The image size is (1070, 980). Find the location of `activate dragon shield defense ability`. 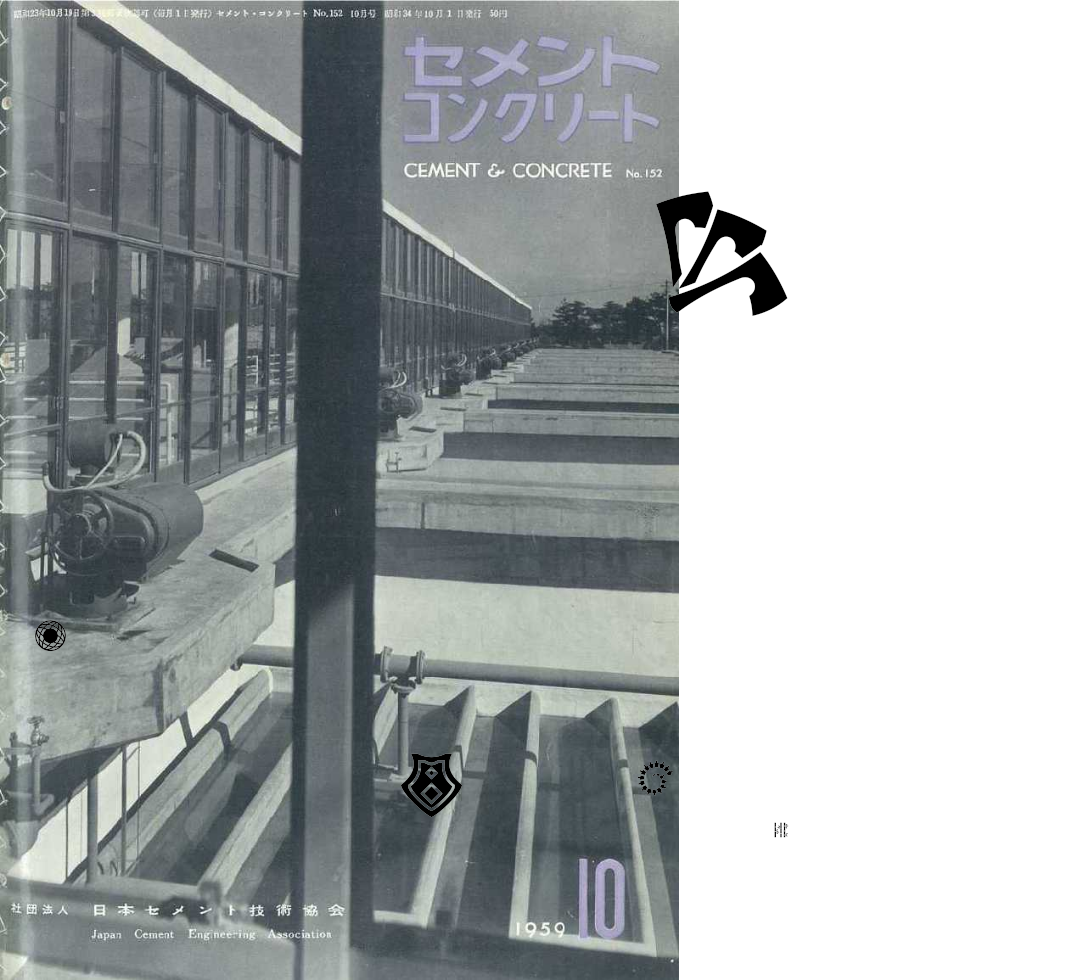

activate dragon shield defense ability is located at coordinates (431, 785).